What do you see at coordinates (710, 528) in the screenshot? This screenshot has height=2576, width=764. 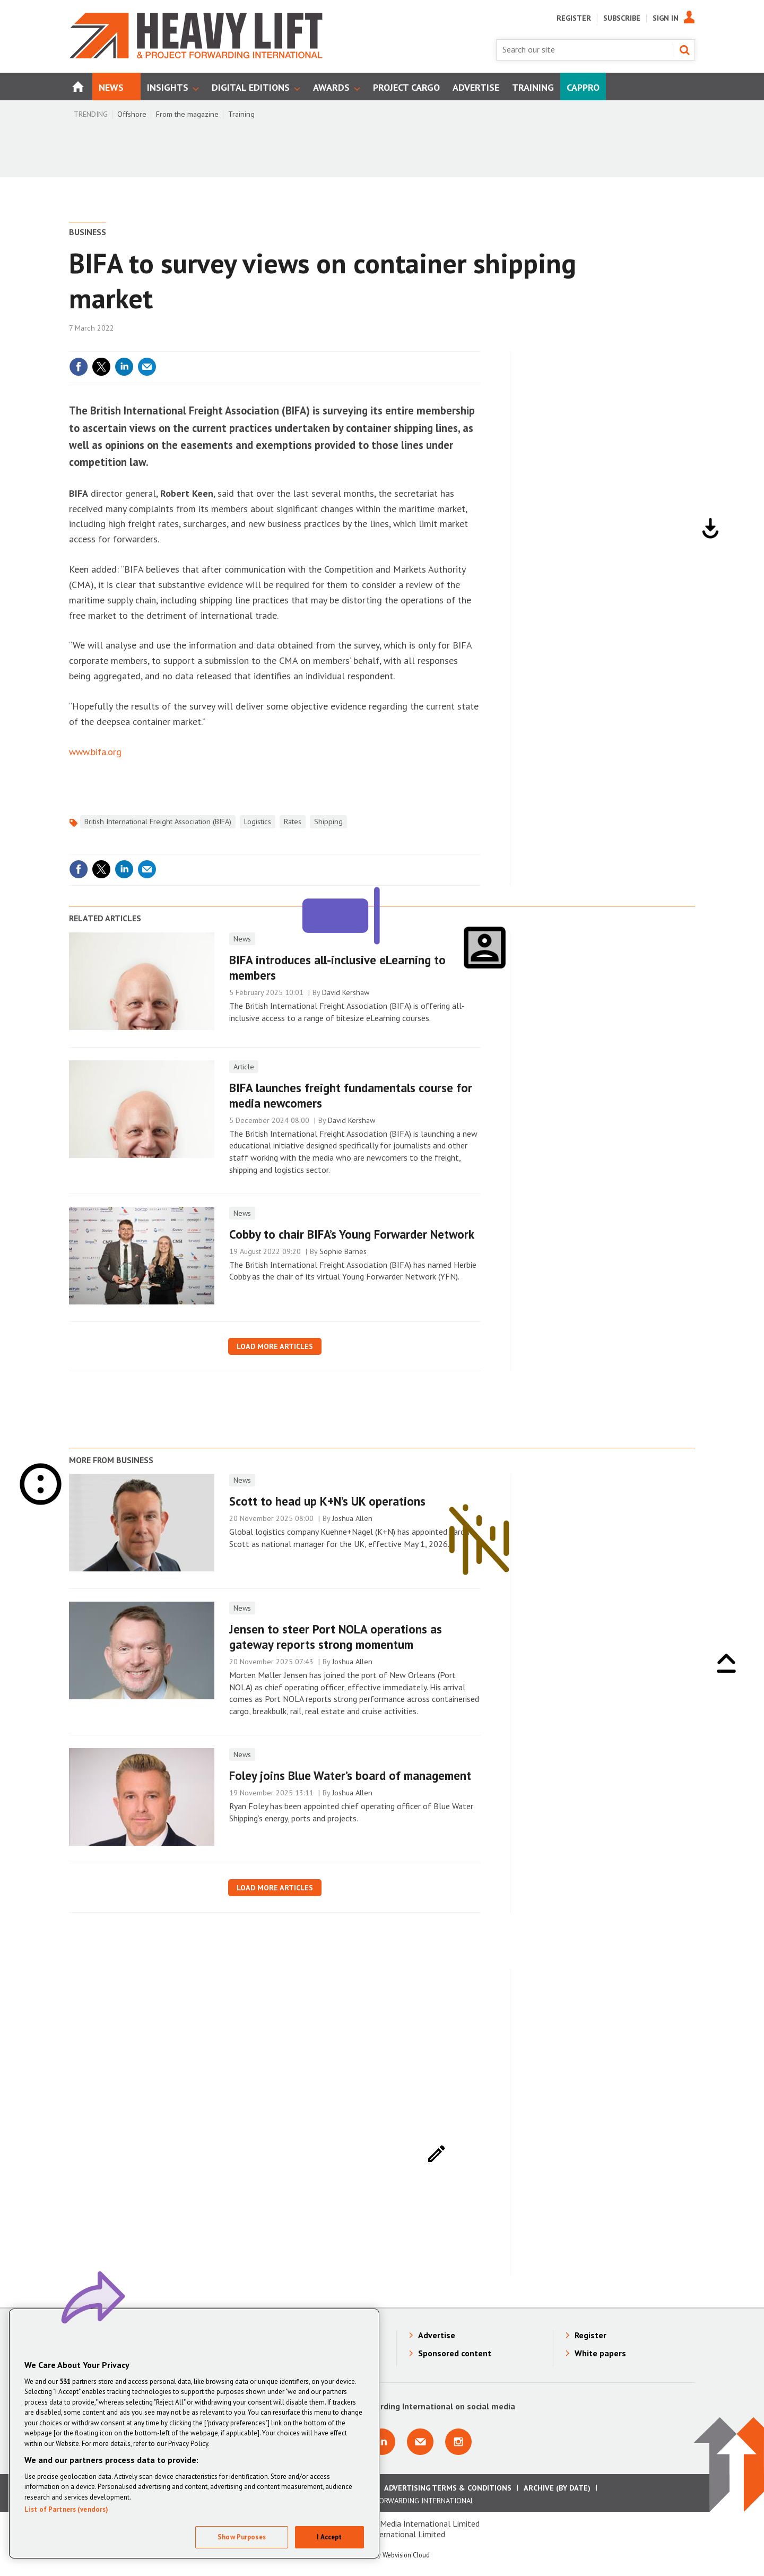 I see `download content to device` at bounding box center [710, 528].